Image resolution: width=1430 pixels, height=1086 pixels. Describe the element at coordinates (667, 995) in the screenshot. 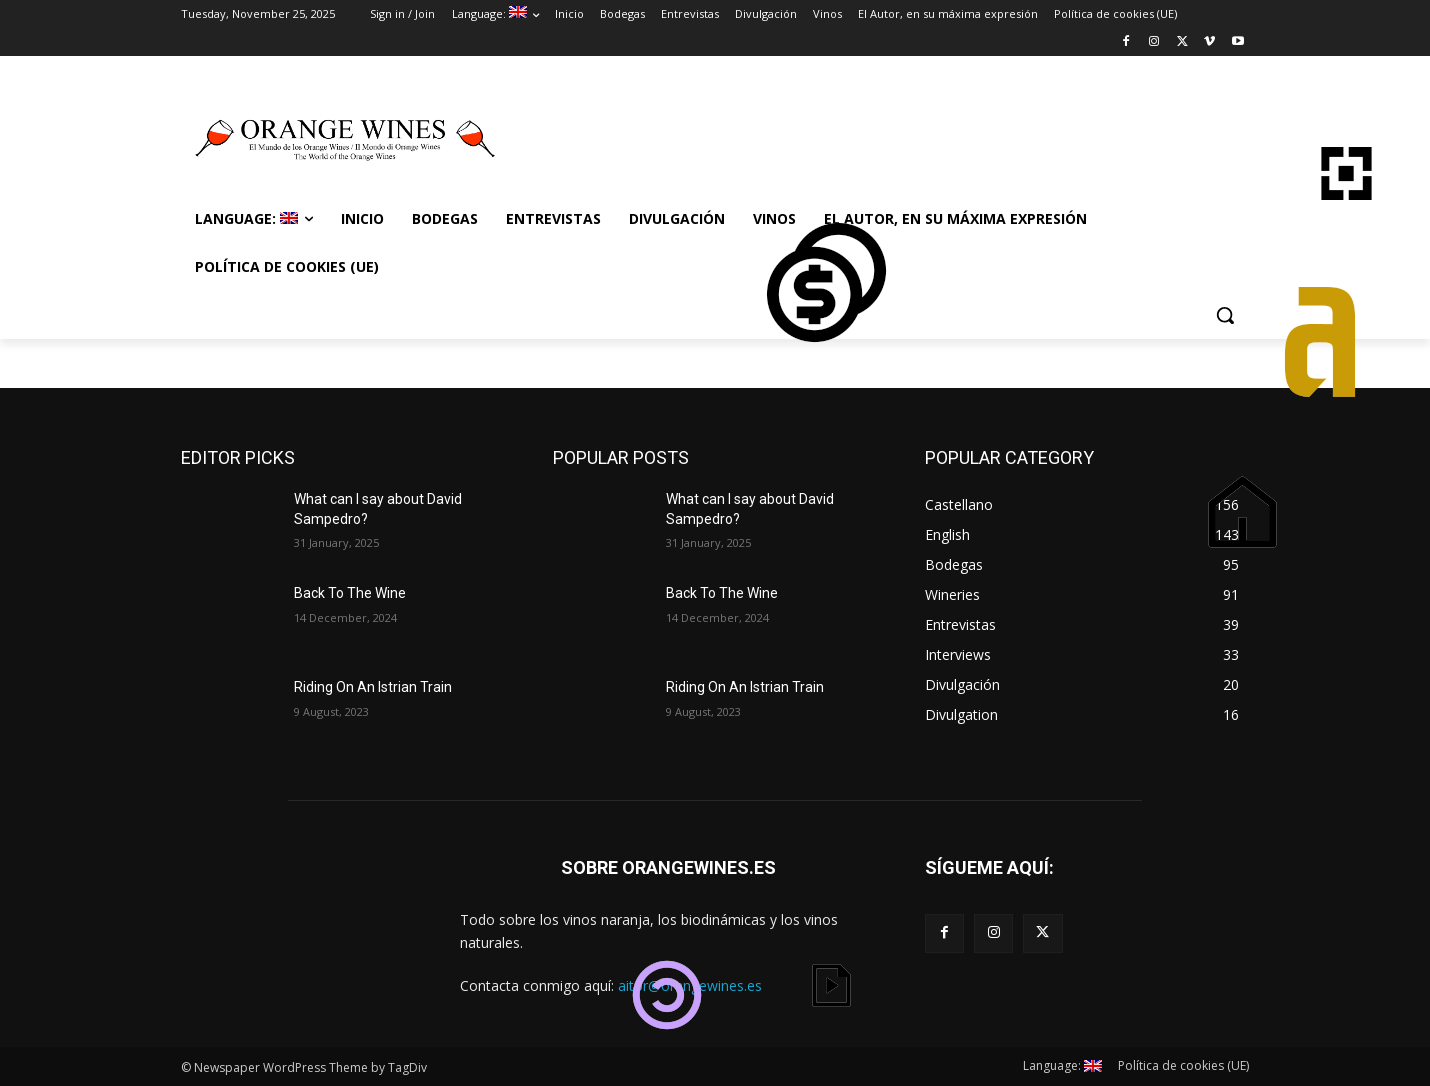

I see `indicates copyleft licensing for content or software` at that location.